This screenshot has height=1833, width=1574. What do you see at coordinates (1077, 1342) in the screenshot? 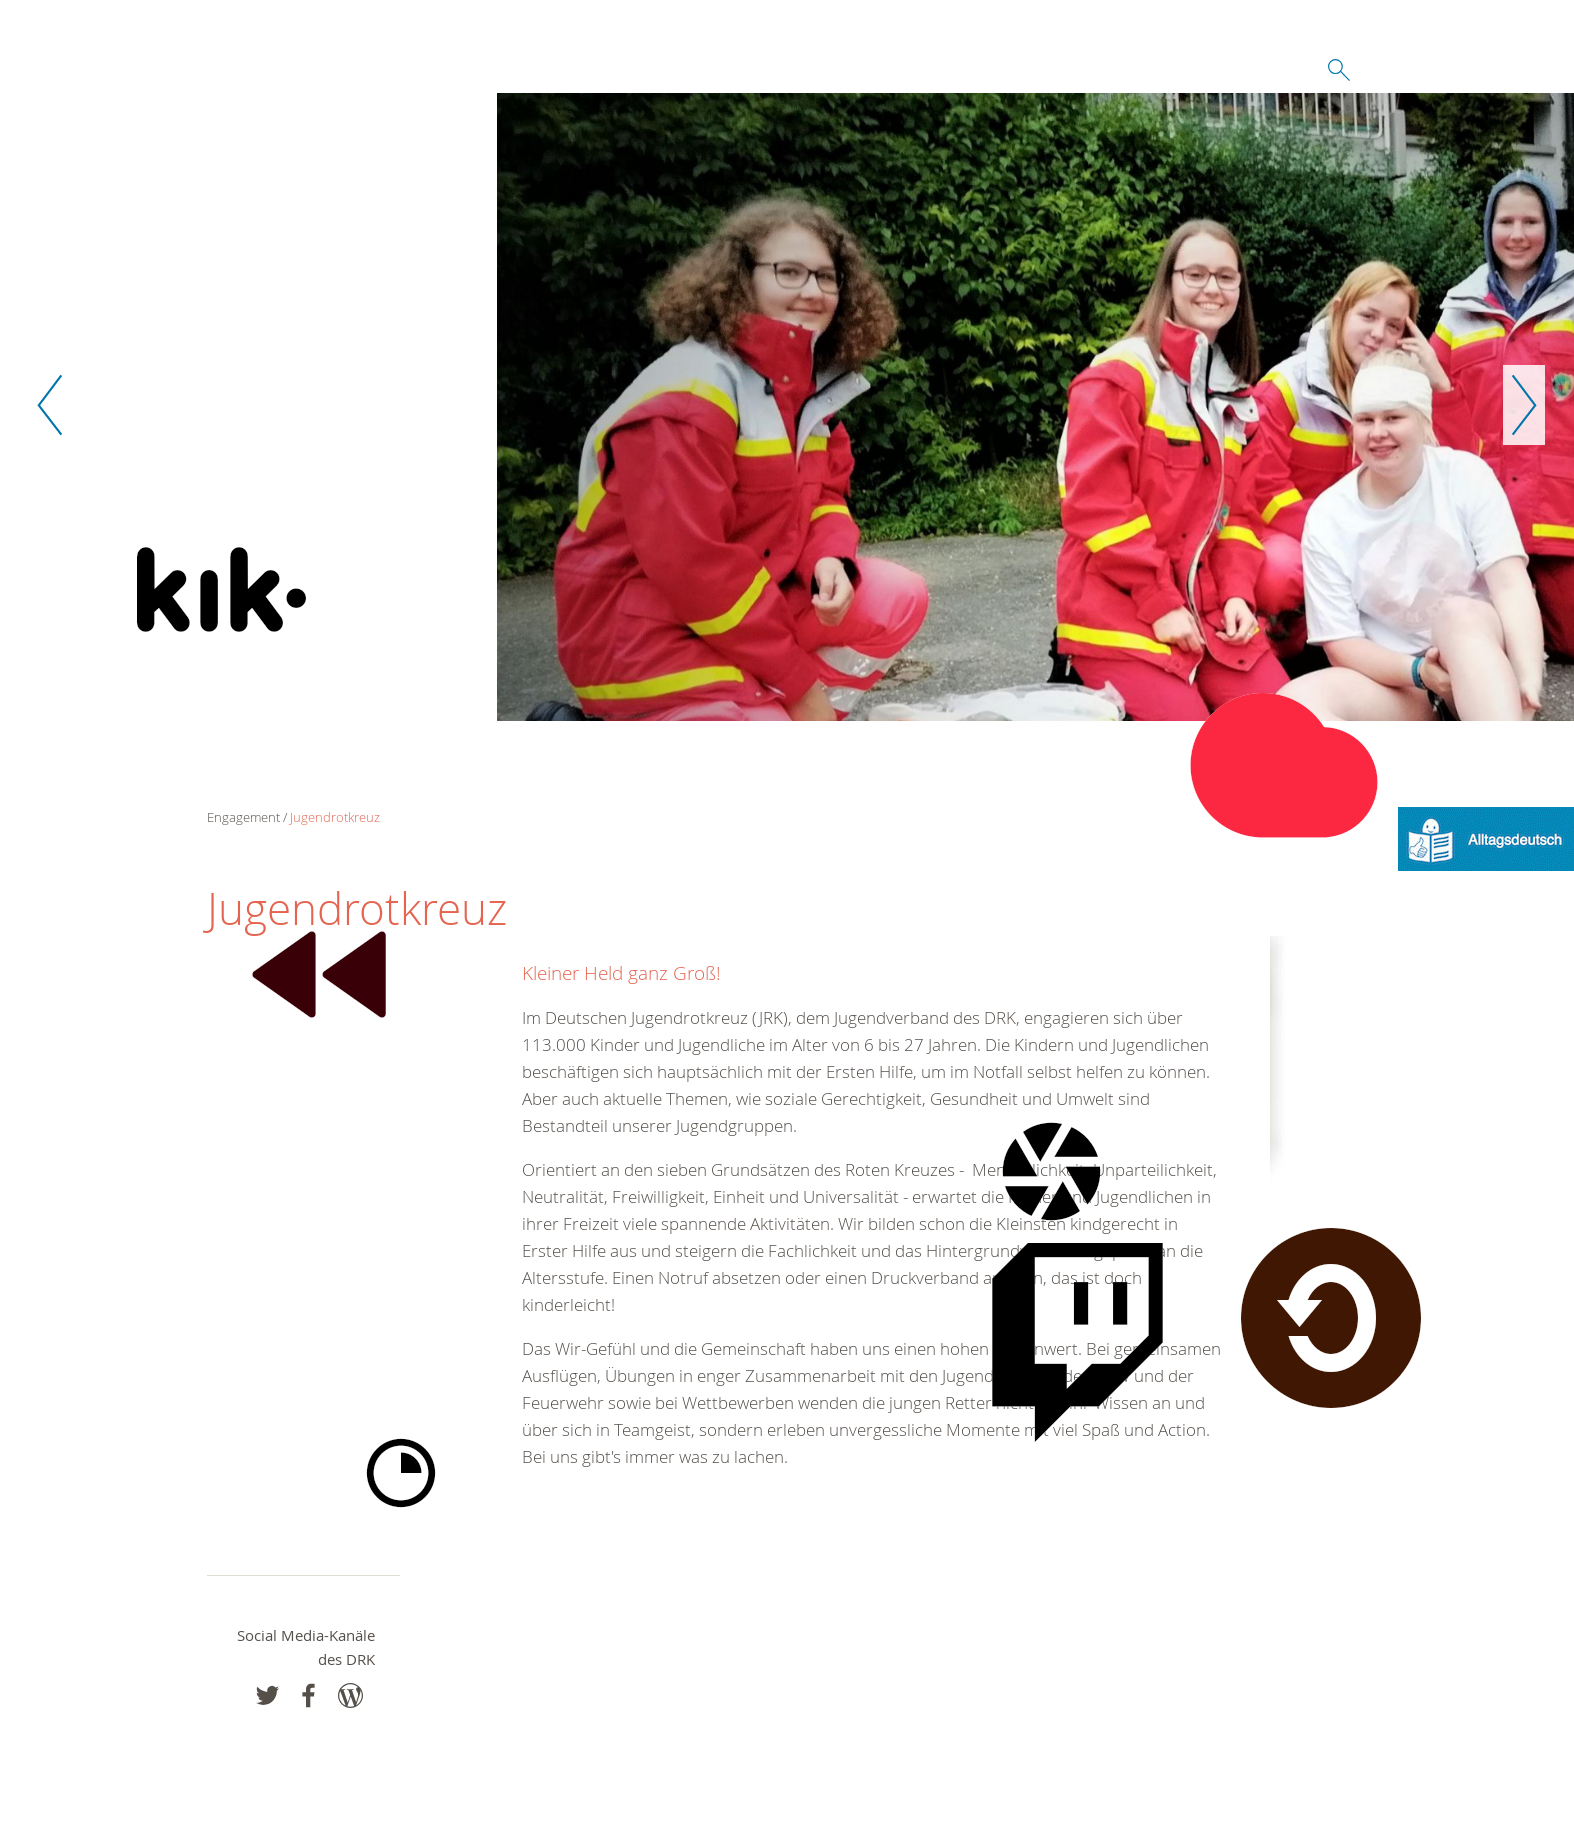
I see `open the Twitch app` at bounding box center [1077, 1342].